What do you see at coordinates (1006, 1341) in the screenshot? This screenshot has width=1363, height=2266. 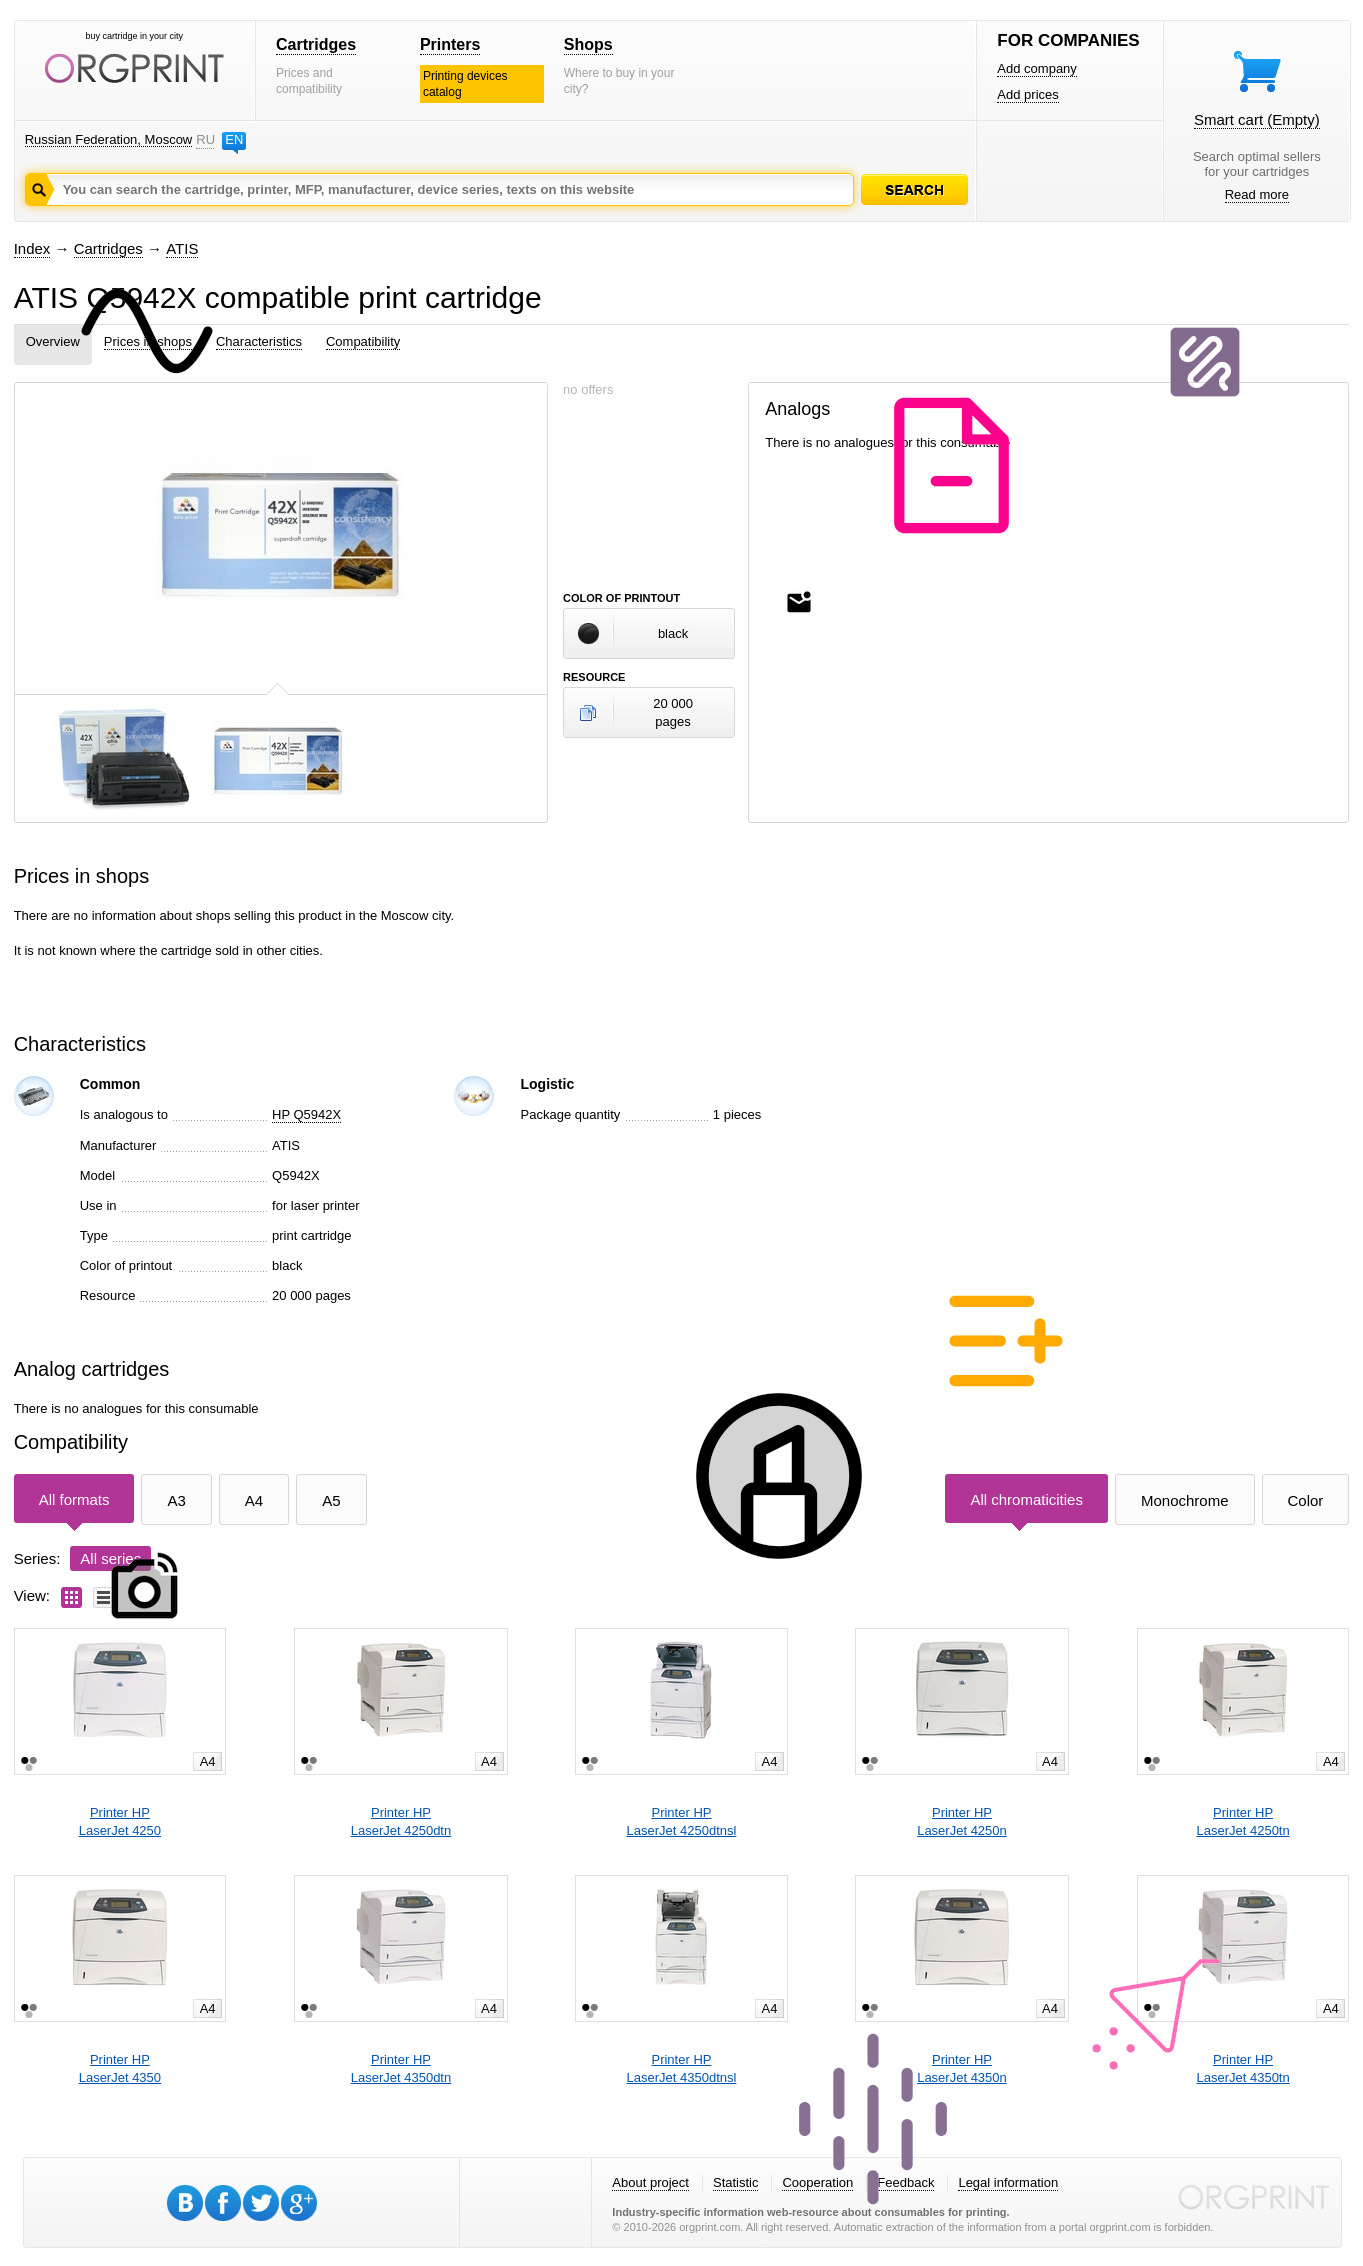 I see `add a new item to the list` at bounding box center [1006, 1341].